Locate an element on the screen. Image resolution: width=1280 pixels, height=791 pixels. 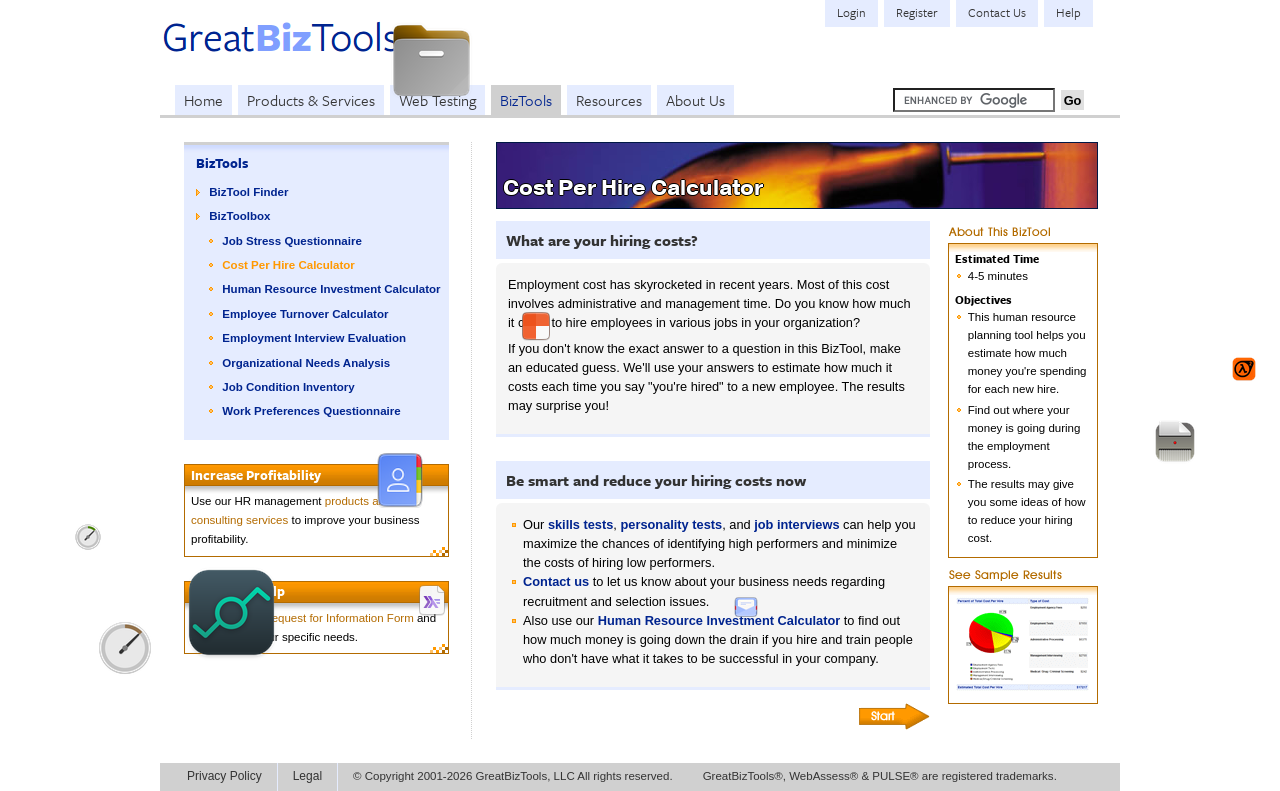
a haskell source code file is located at coordinates (432, 600).